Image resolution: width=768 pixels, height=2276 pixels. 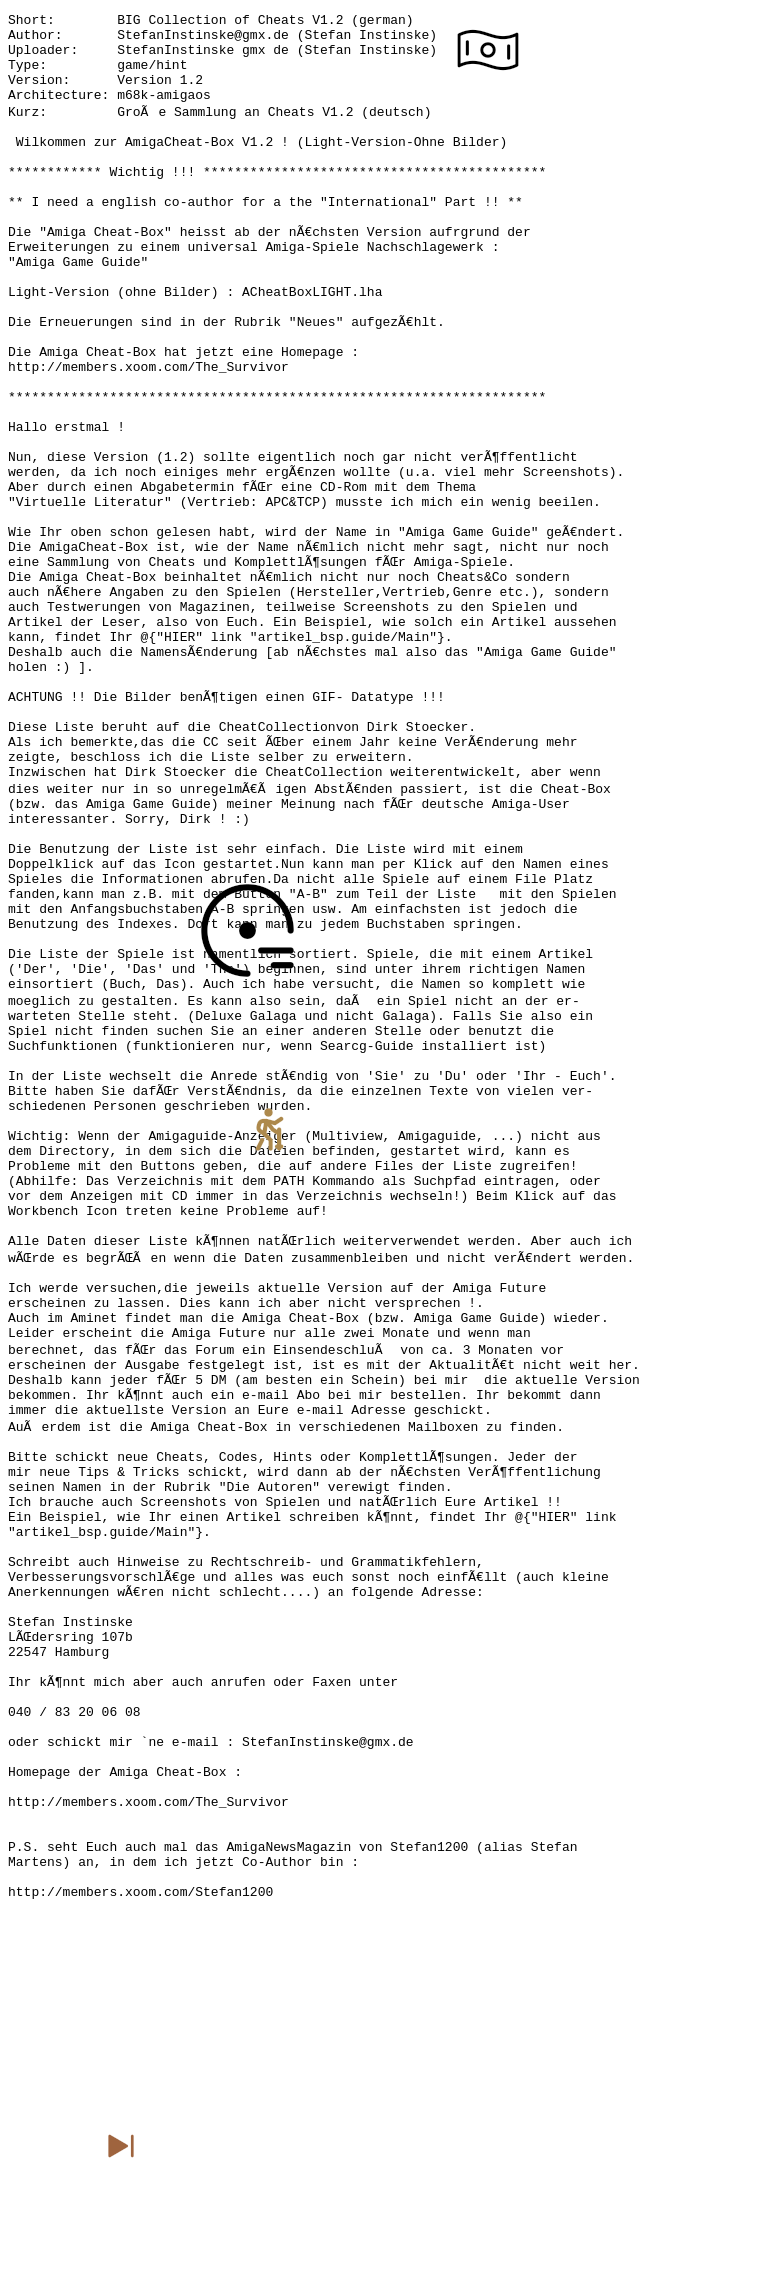 What do you see at coordinates (121, 2146) in the screenshot?
I see `skip to the next track` at bounding box center [121, 2146].